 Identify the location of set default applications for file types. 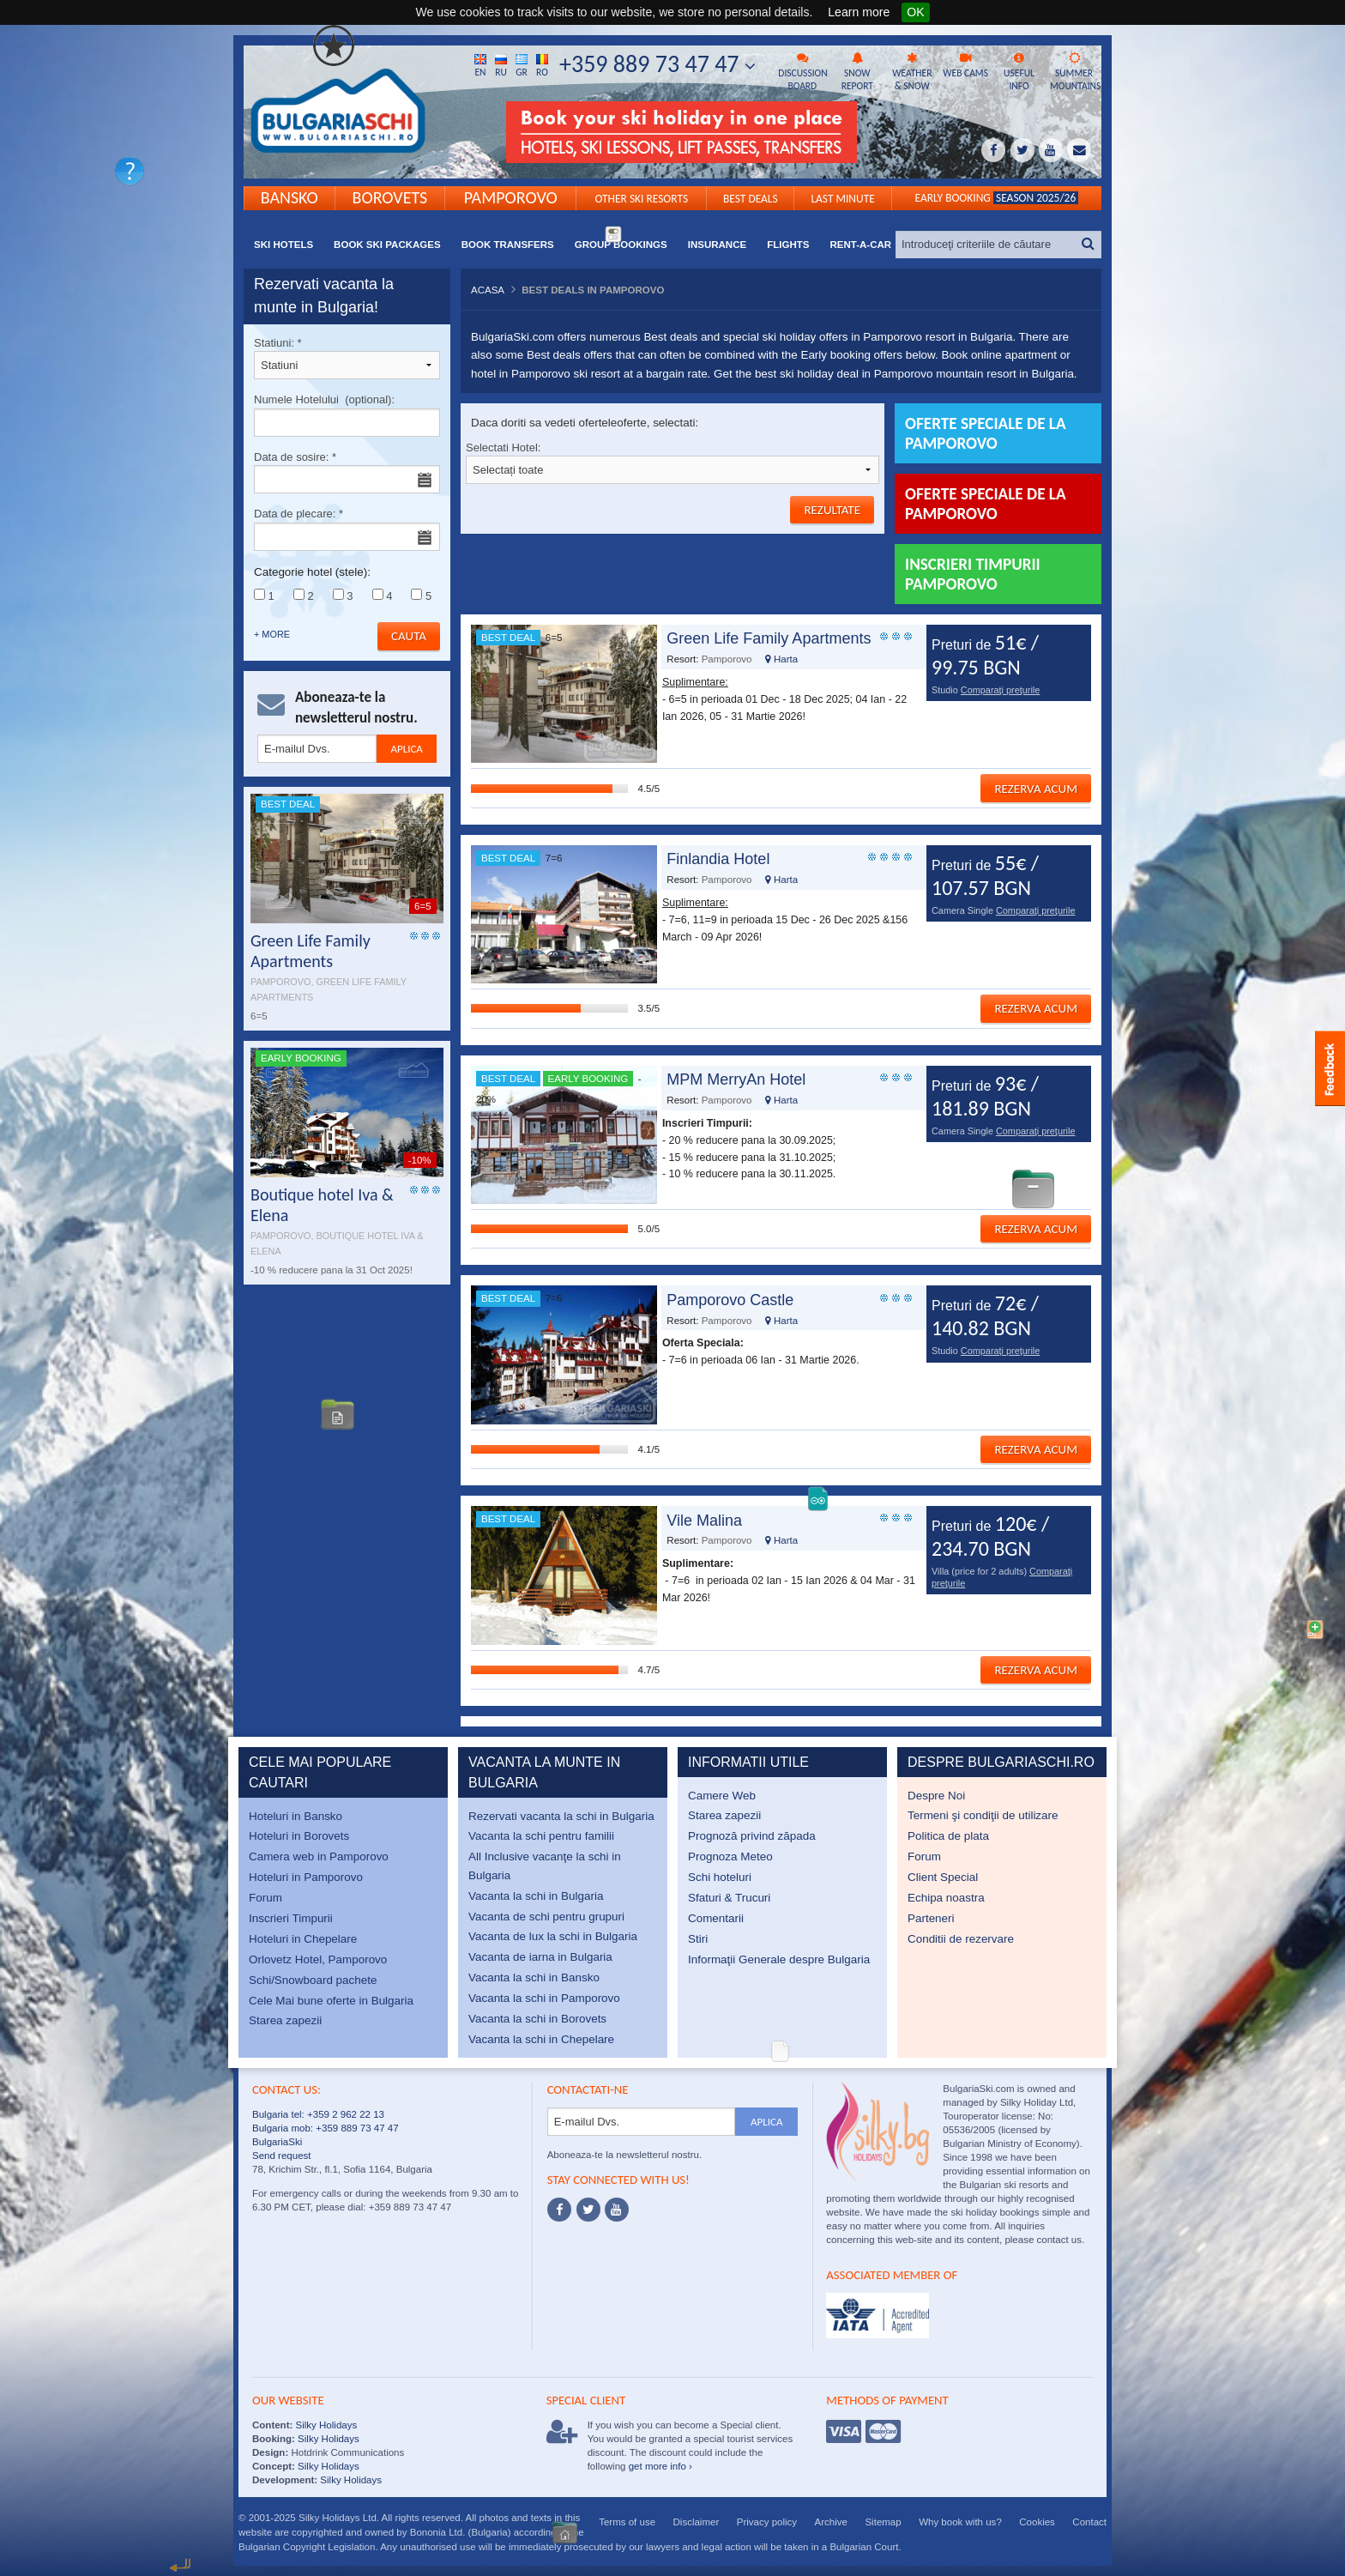
(334, 45).